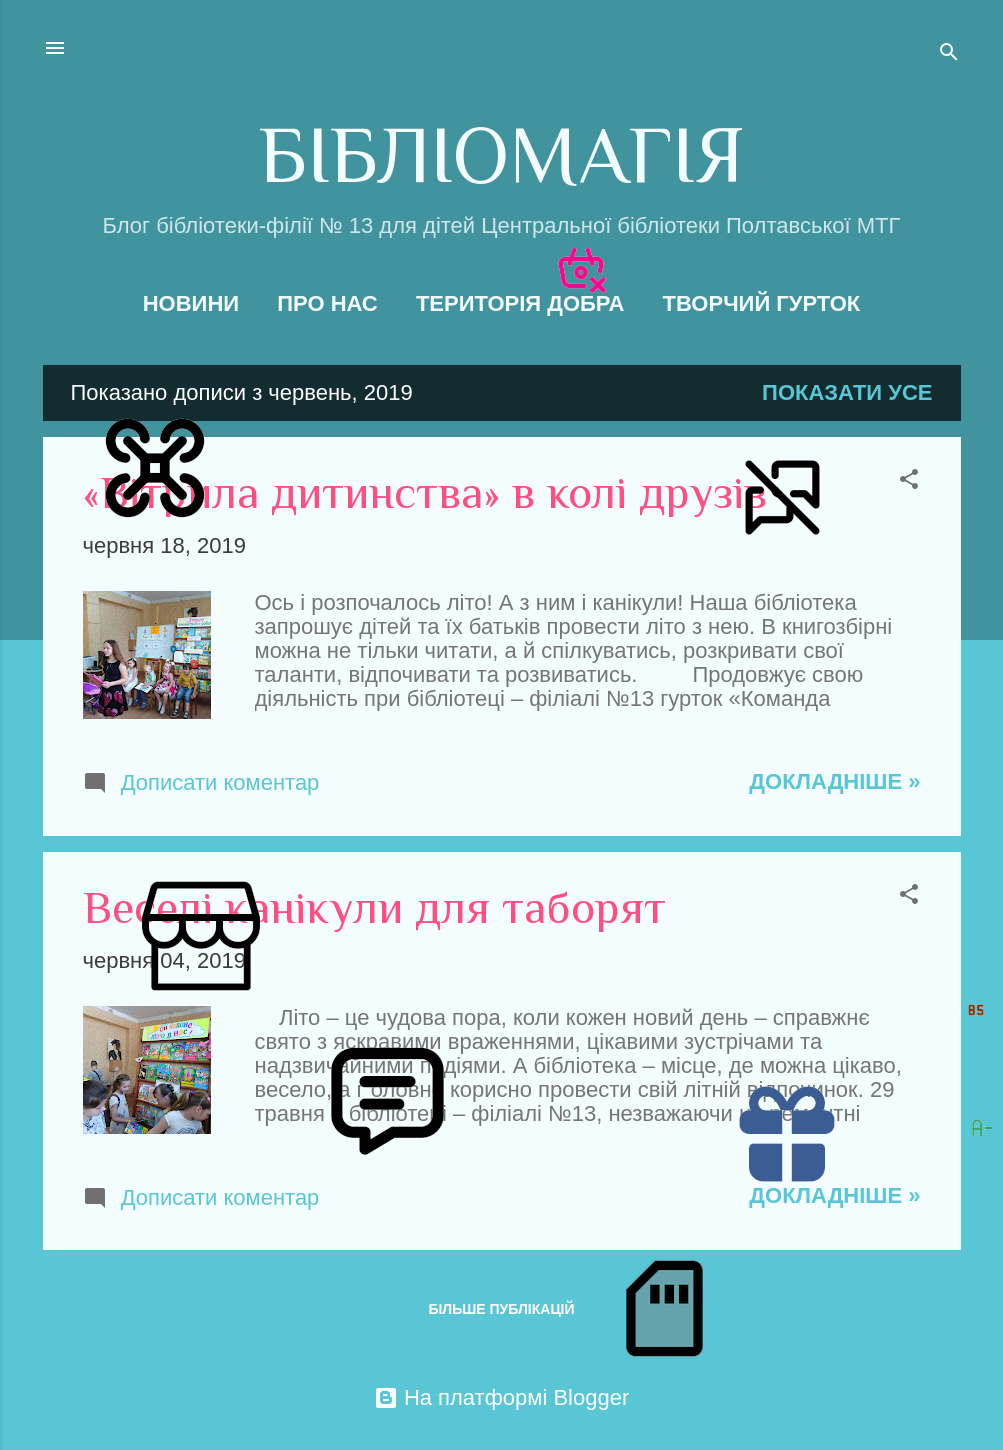 The image size is (1003, 1450). I want to click on open messaging or chat, so click(387, 1098).